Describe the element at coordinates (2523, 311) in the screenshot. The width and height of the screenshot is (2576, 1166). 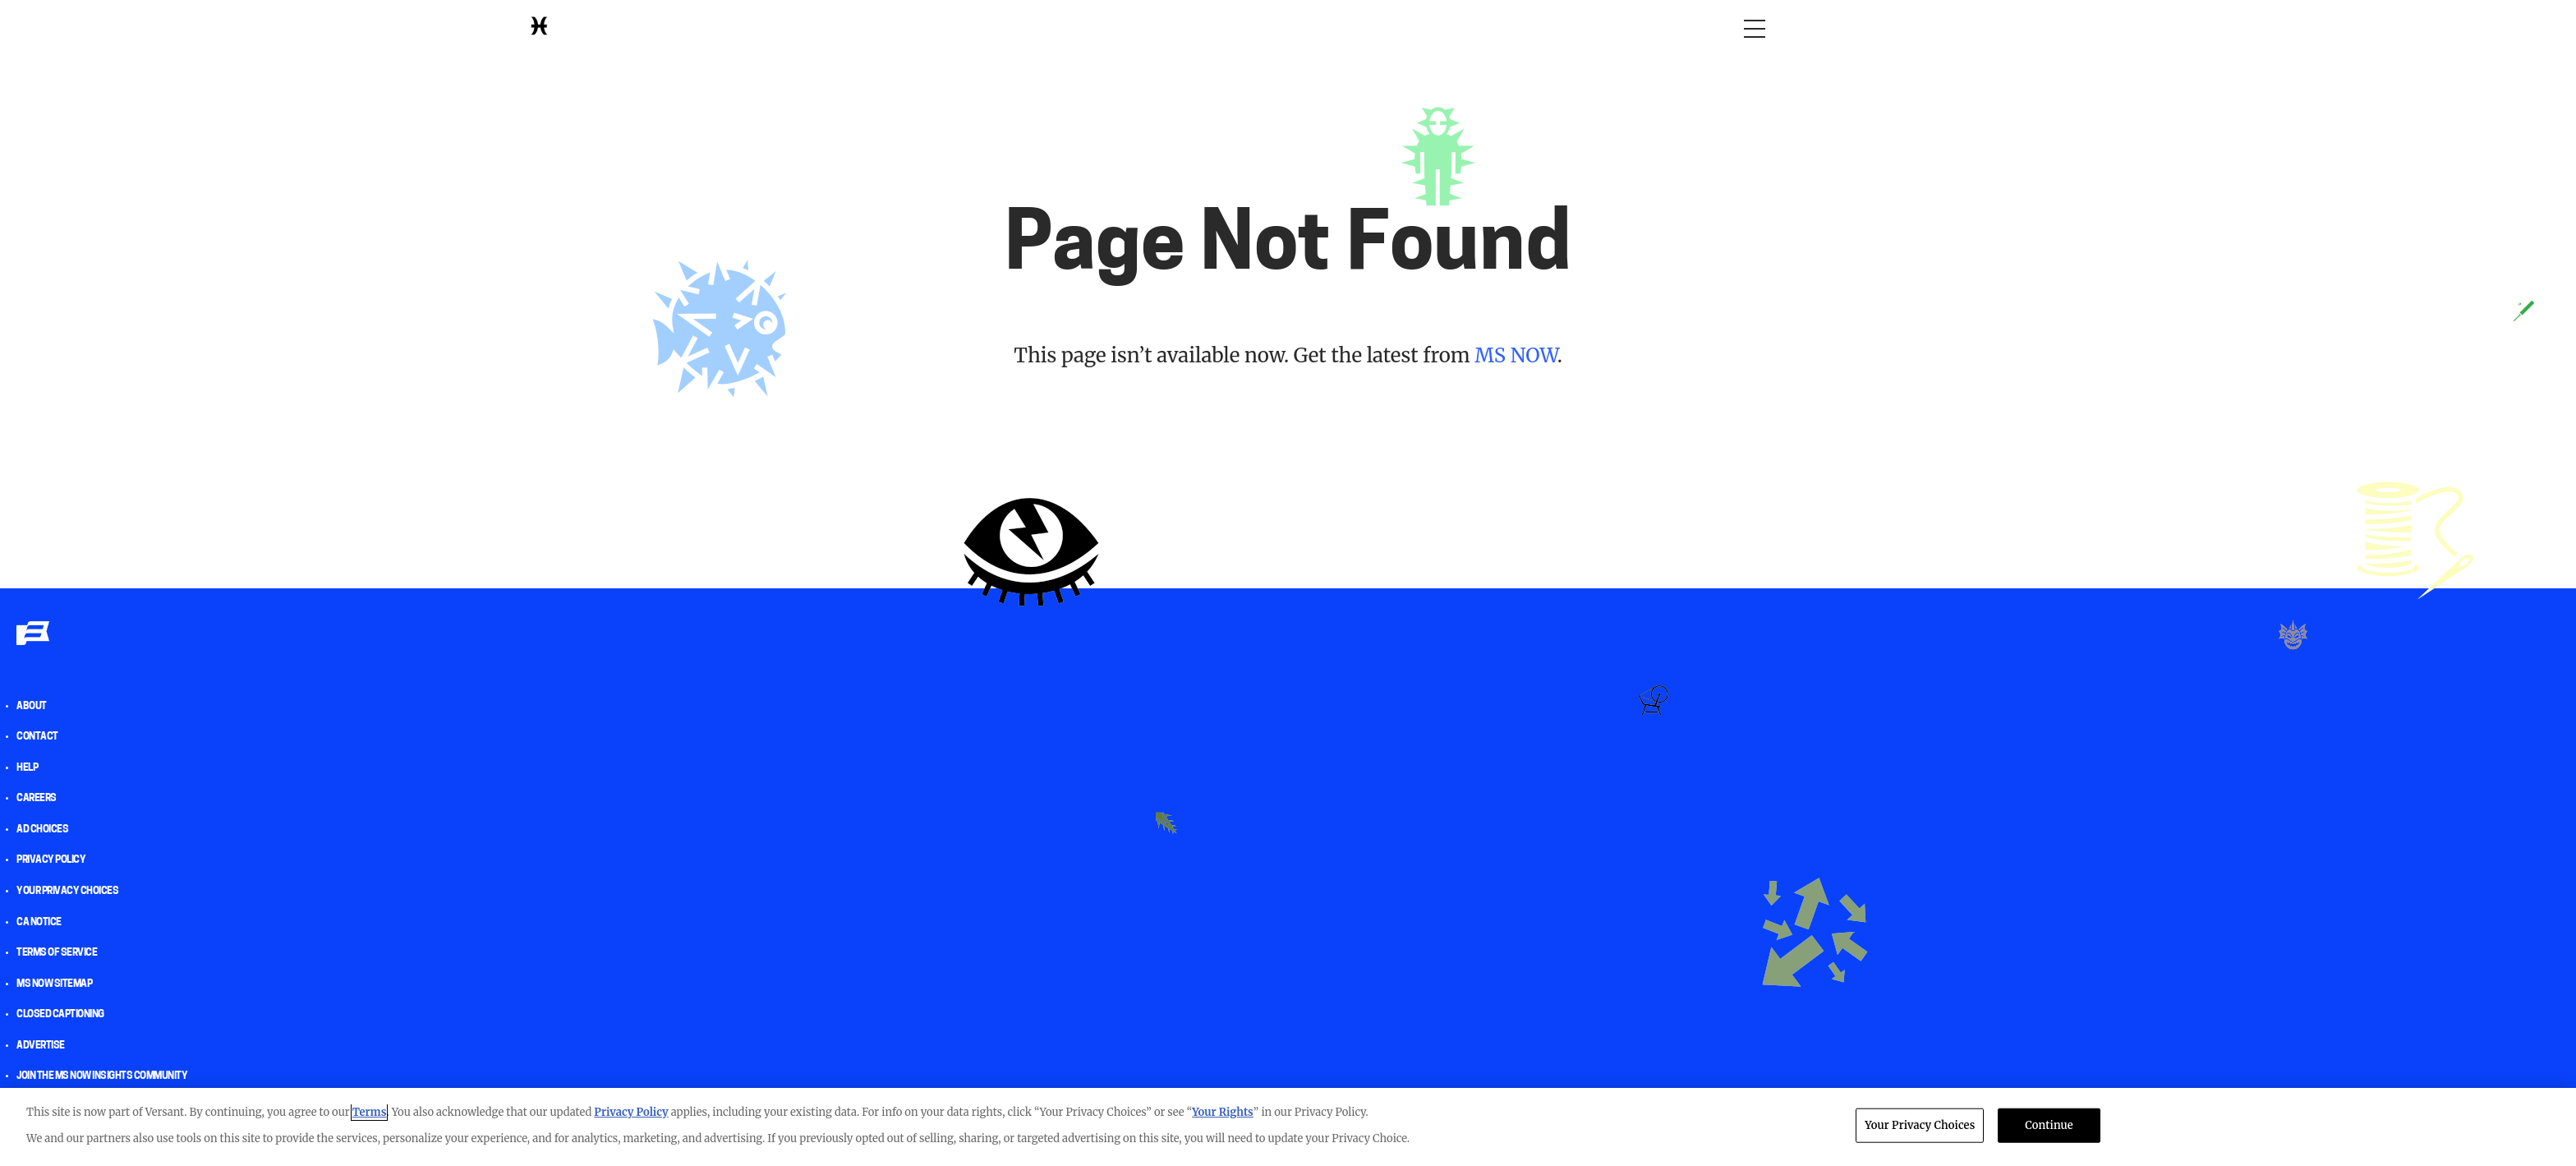
I see `access cricket game or sports content` at that location.